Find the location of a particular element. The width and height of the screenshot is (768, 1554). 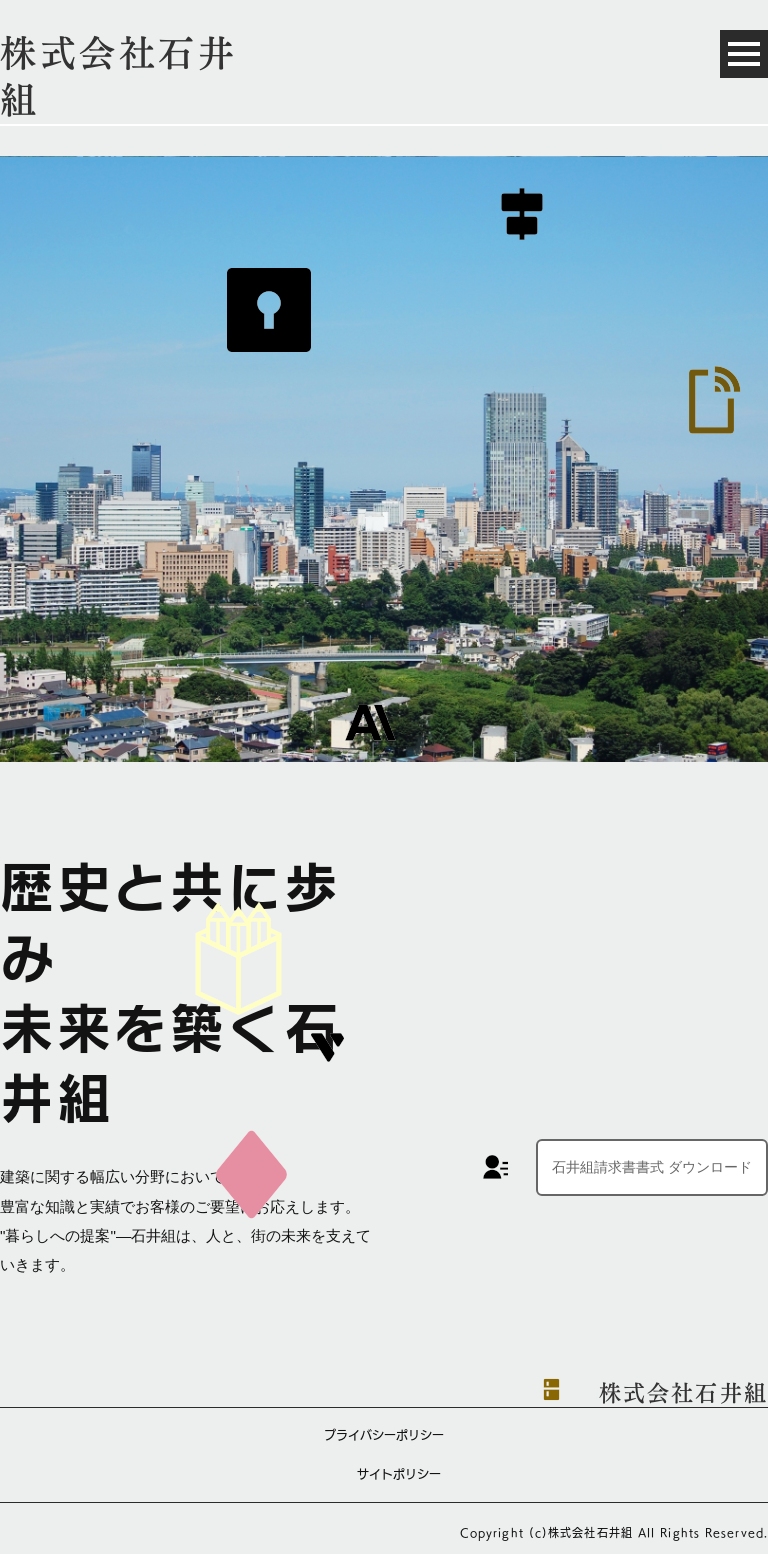

access smart fridge controls is located at coordinates (551, 1389).